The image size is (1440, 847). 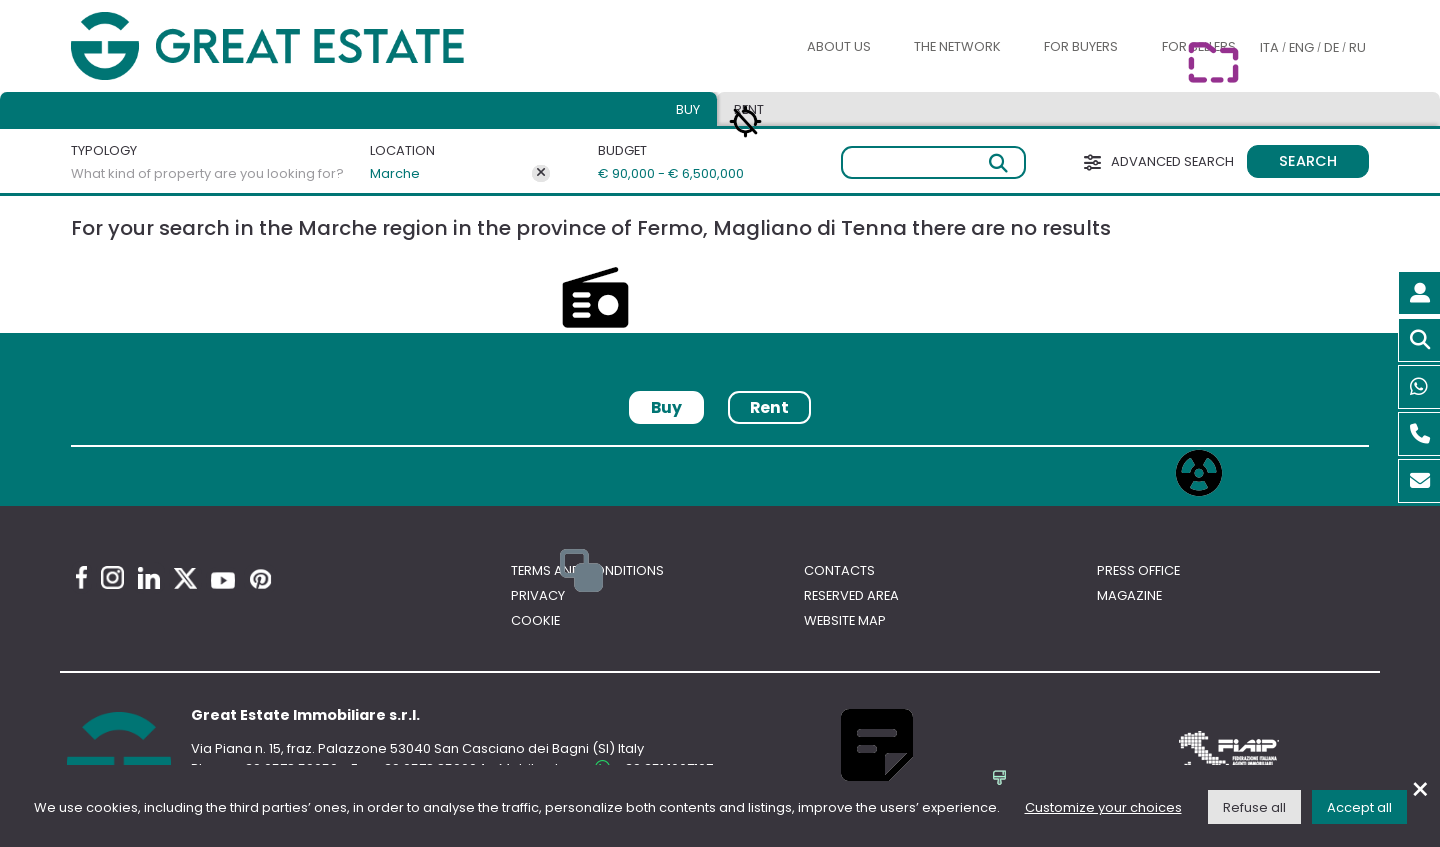 What do you see at coordinates (999, 777) in the screenshot?
I see `access painting or drawing tools` at bounding box center [999, 777].